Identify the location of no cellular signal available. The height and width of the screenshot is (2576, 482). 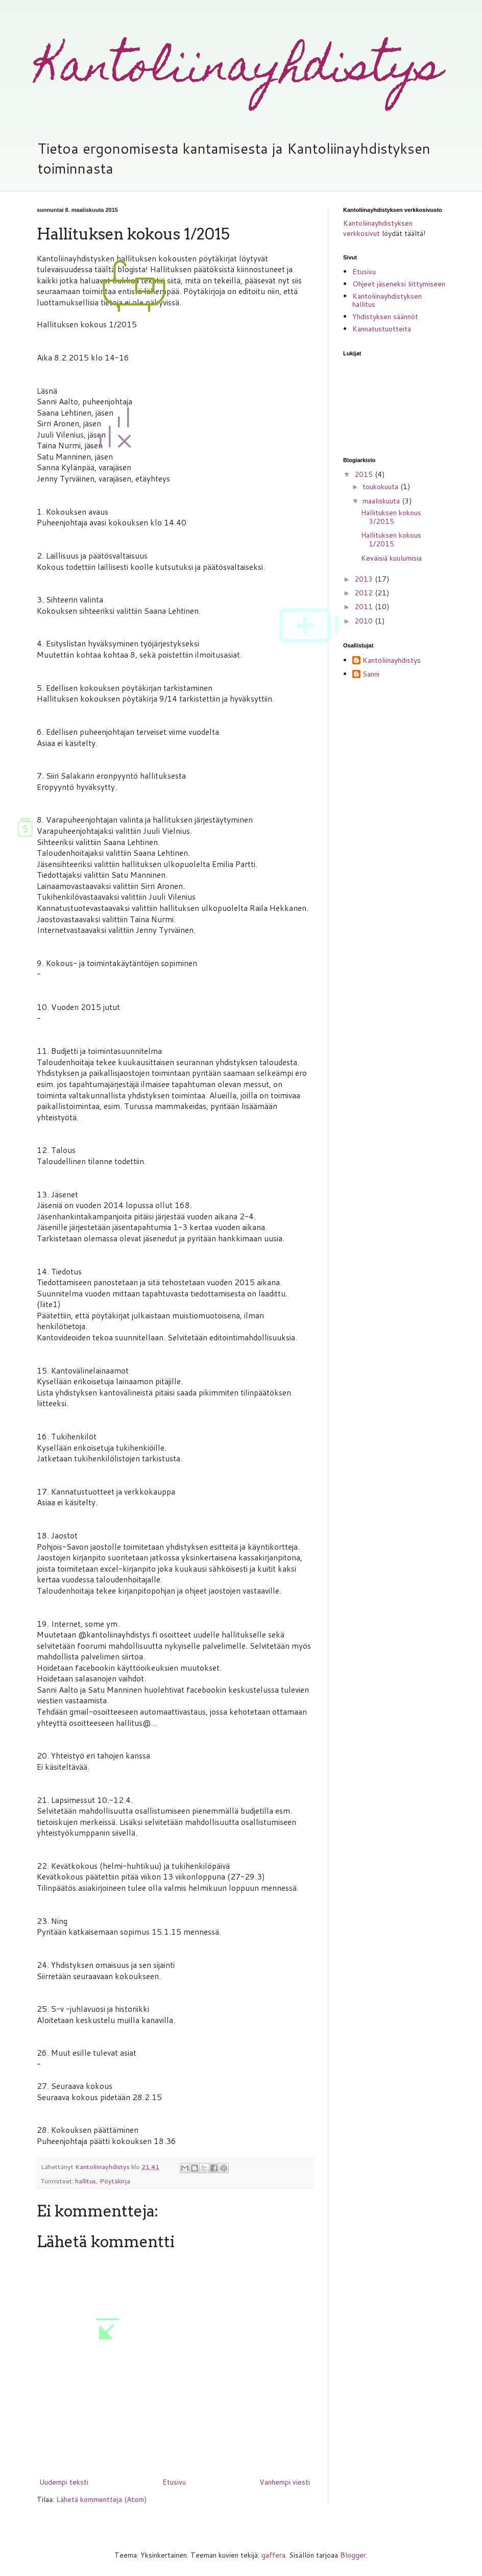
(111, 430).